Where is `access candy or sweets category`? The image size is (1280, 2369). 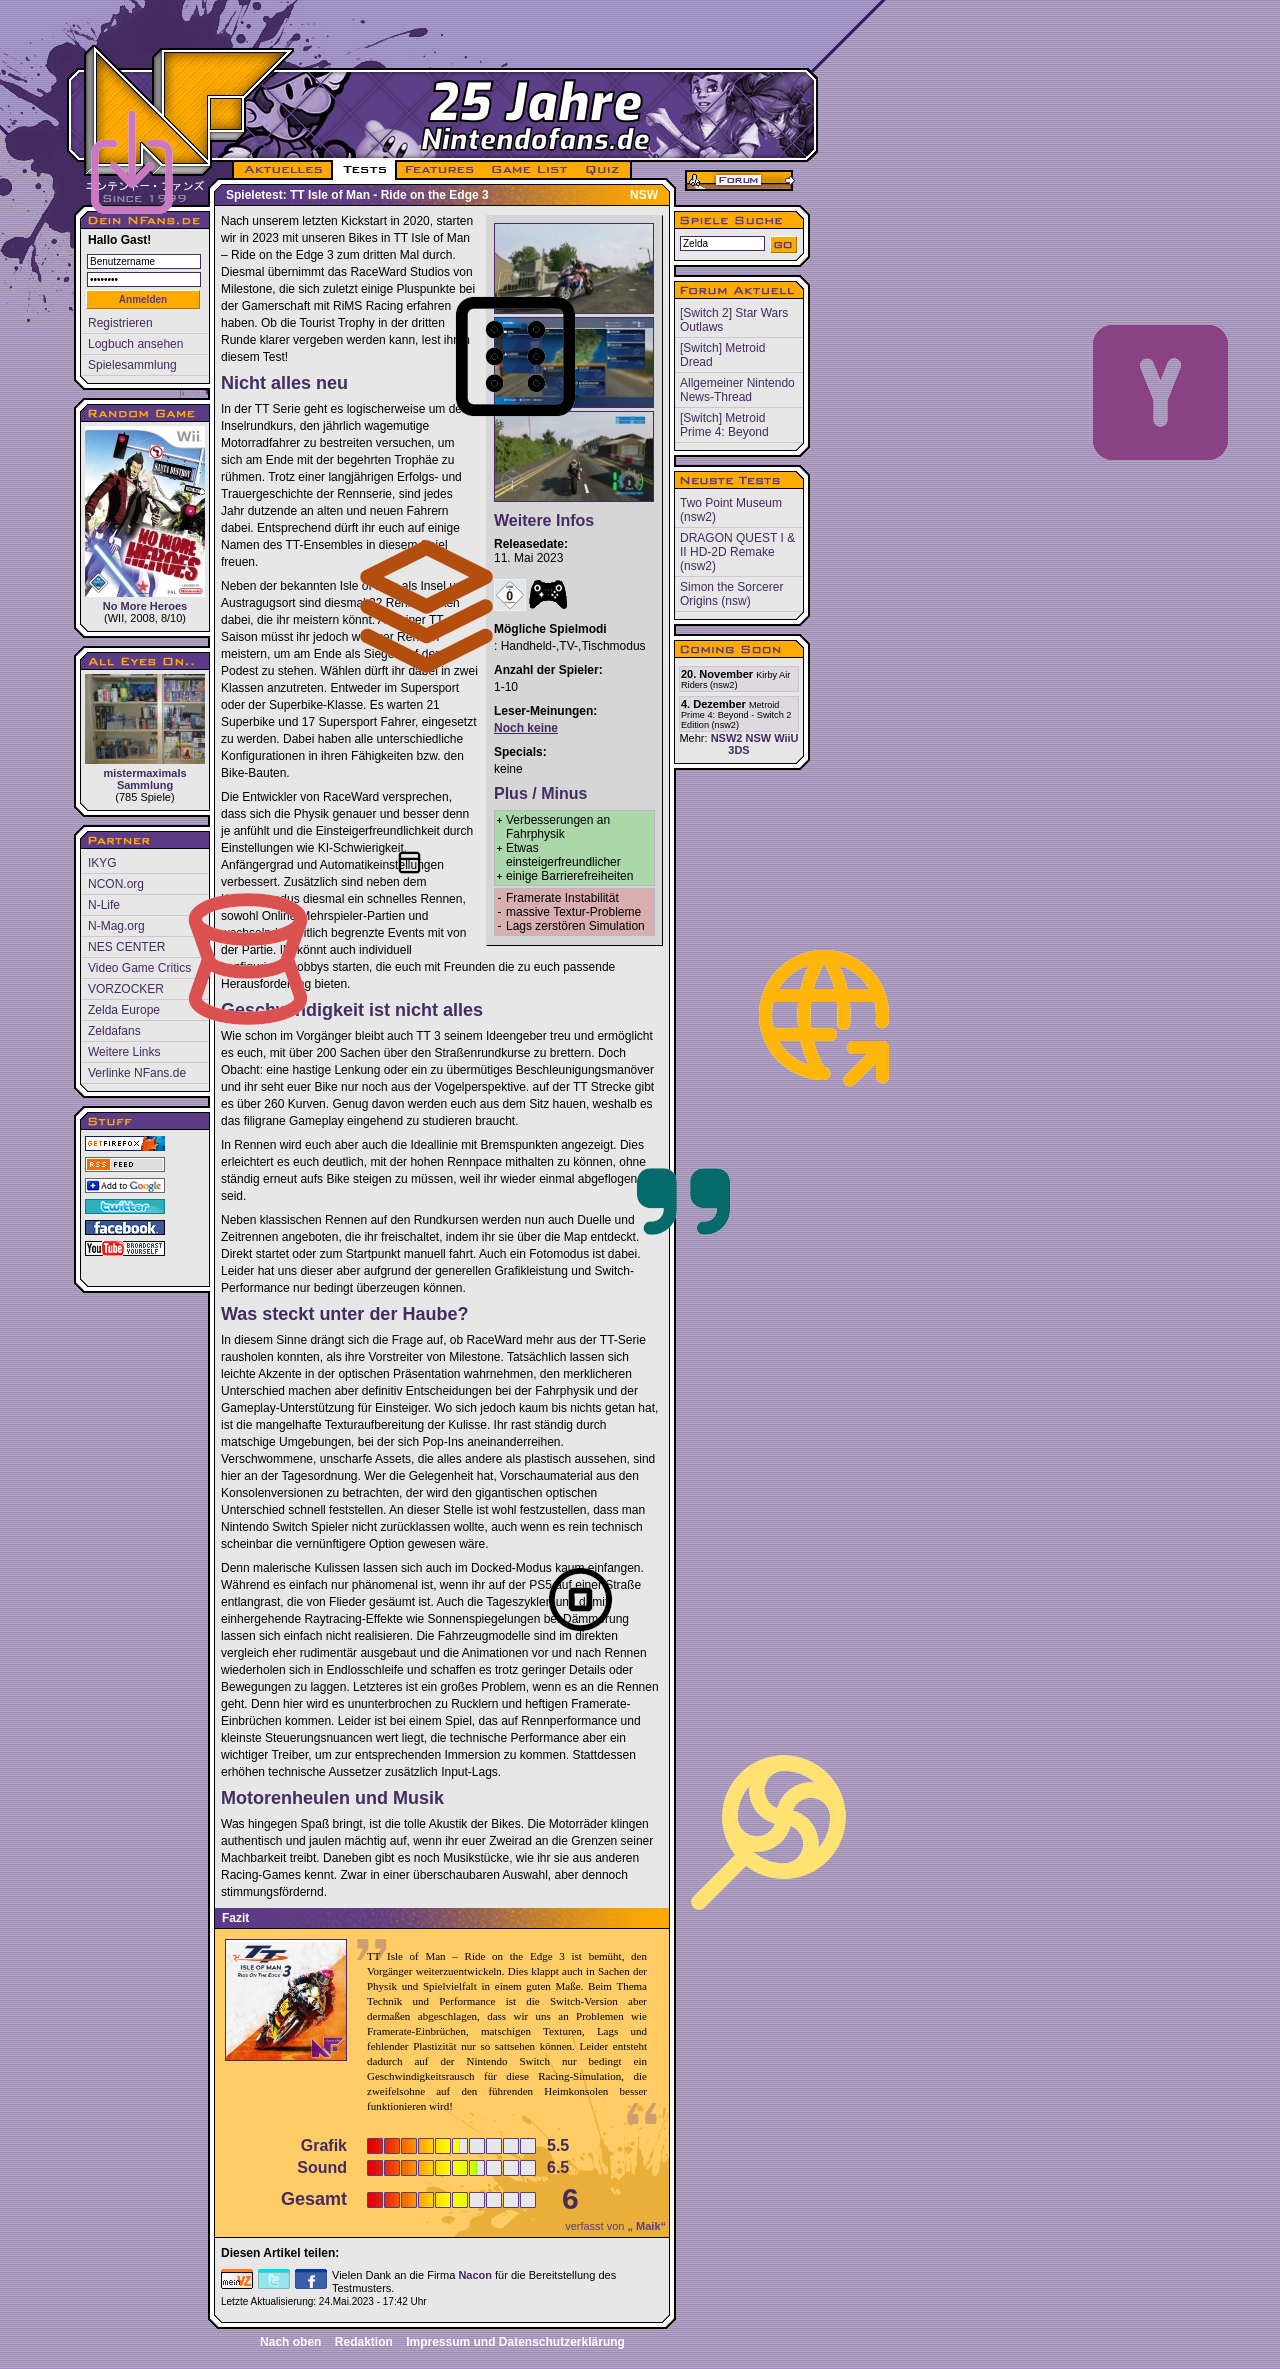
access candy or sweets category is located at coordinates (768, 1832).